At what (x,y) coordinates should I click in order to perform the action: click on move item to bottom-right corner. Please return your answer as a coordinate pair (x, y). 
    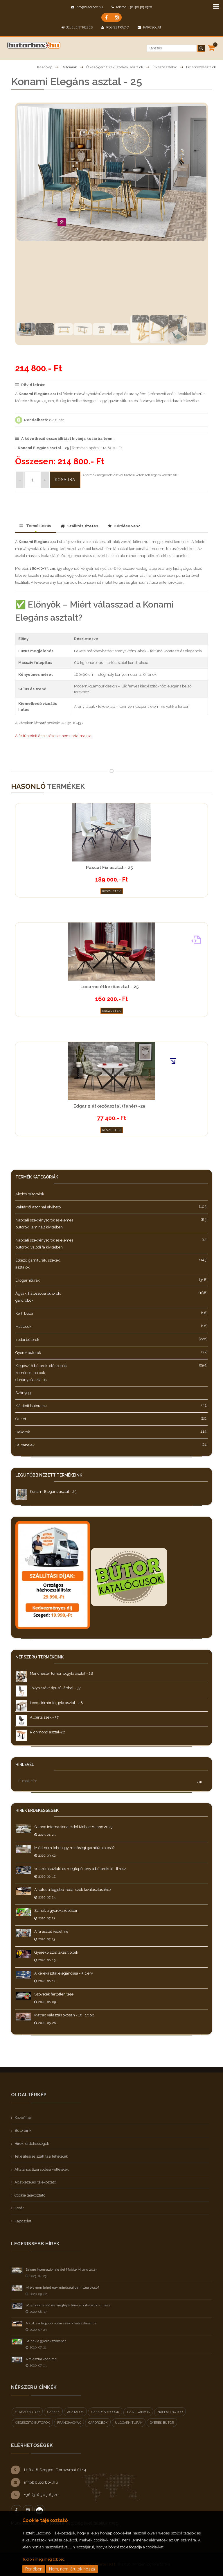
    Looking at the image, I should click on (173, 1061).